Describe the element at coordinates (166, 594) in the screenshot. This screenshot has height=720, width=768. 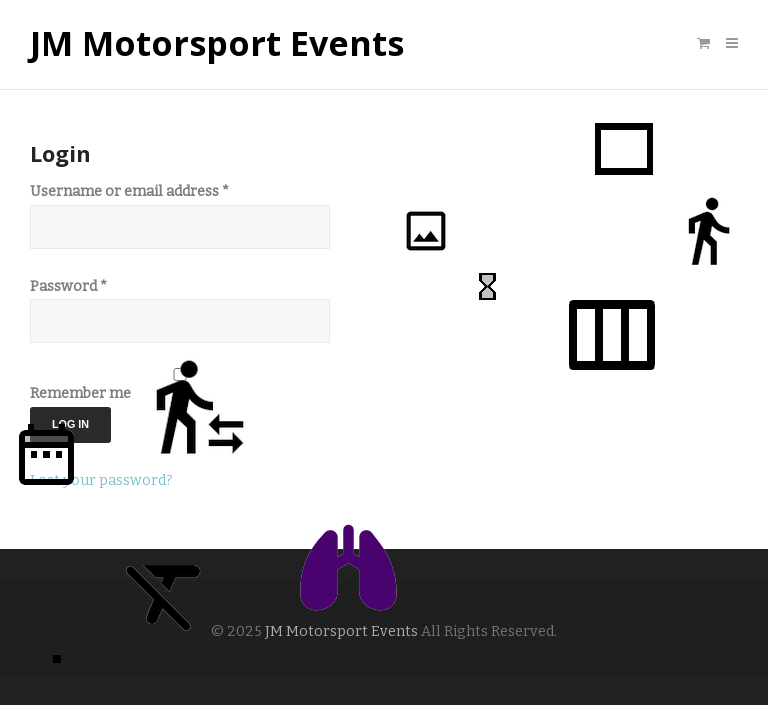
I see `clear text formatting` at that location.